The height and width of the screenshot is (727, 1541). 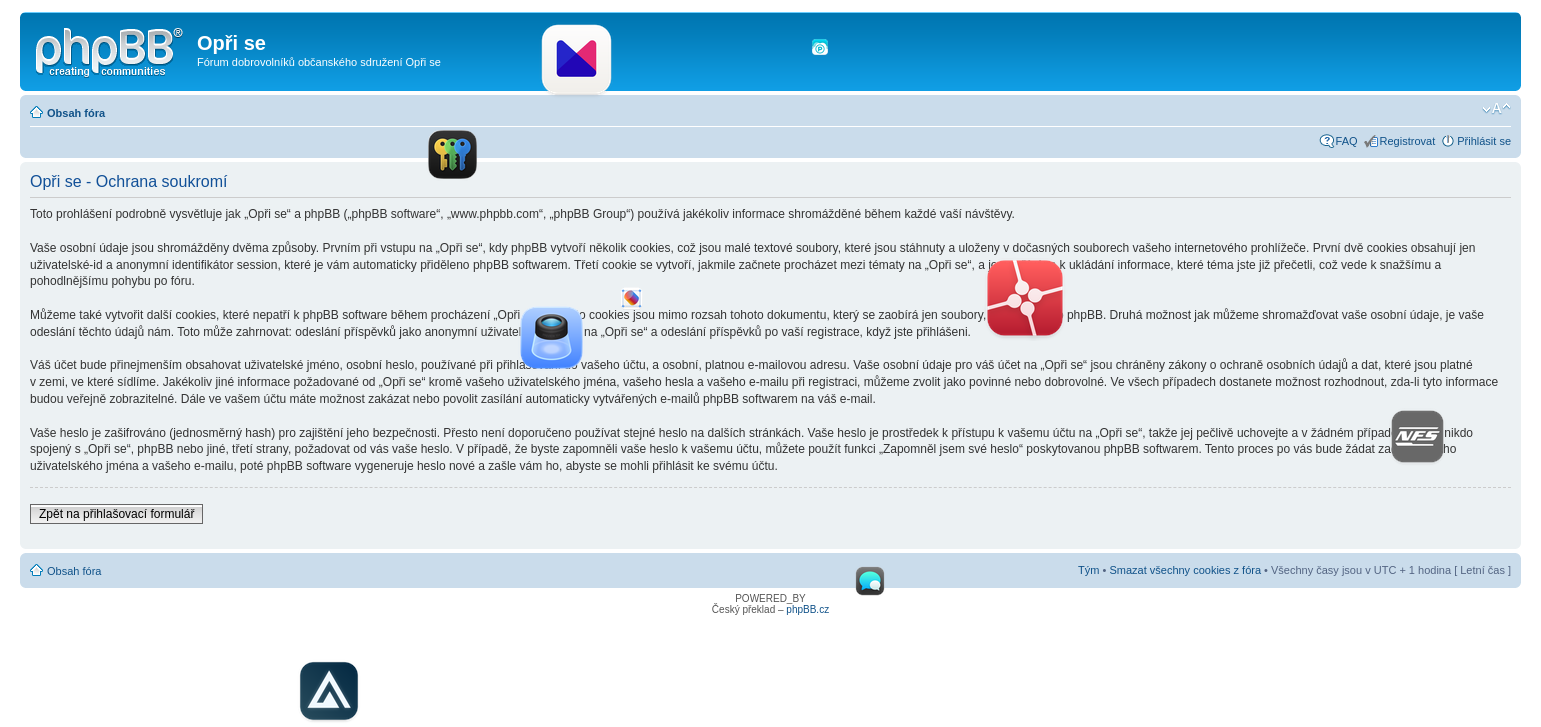 I want to click on open rygel media server application, so click(x=1025, y=298).